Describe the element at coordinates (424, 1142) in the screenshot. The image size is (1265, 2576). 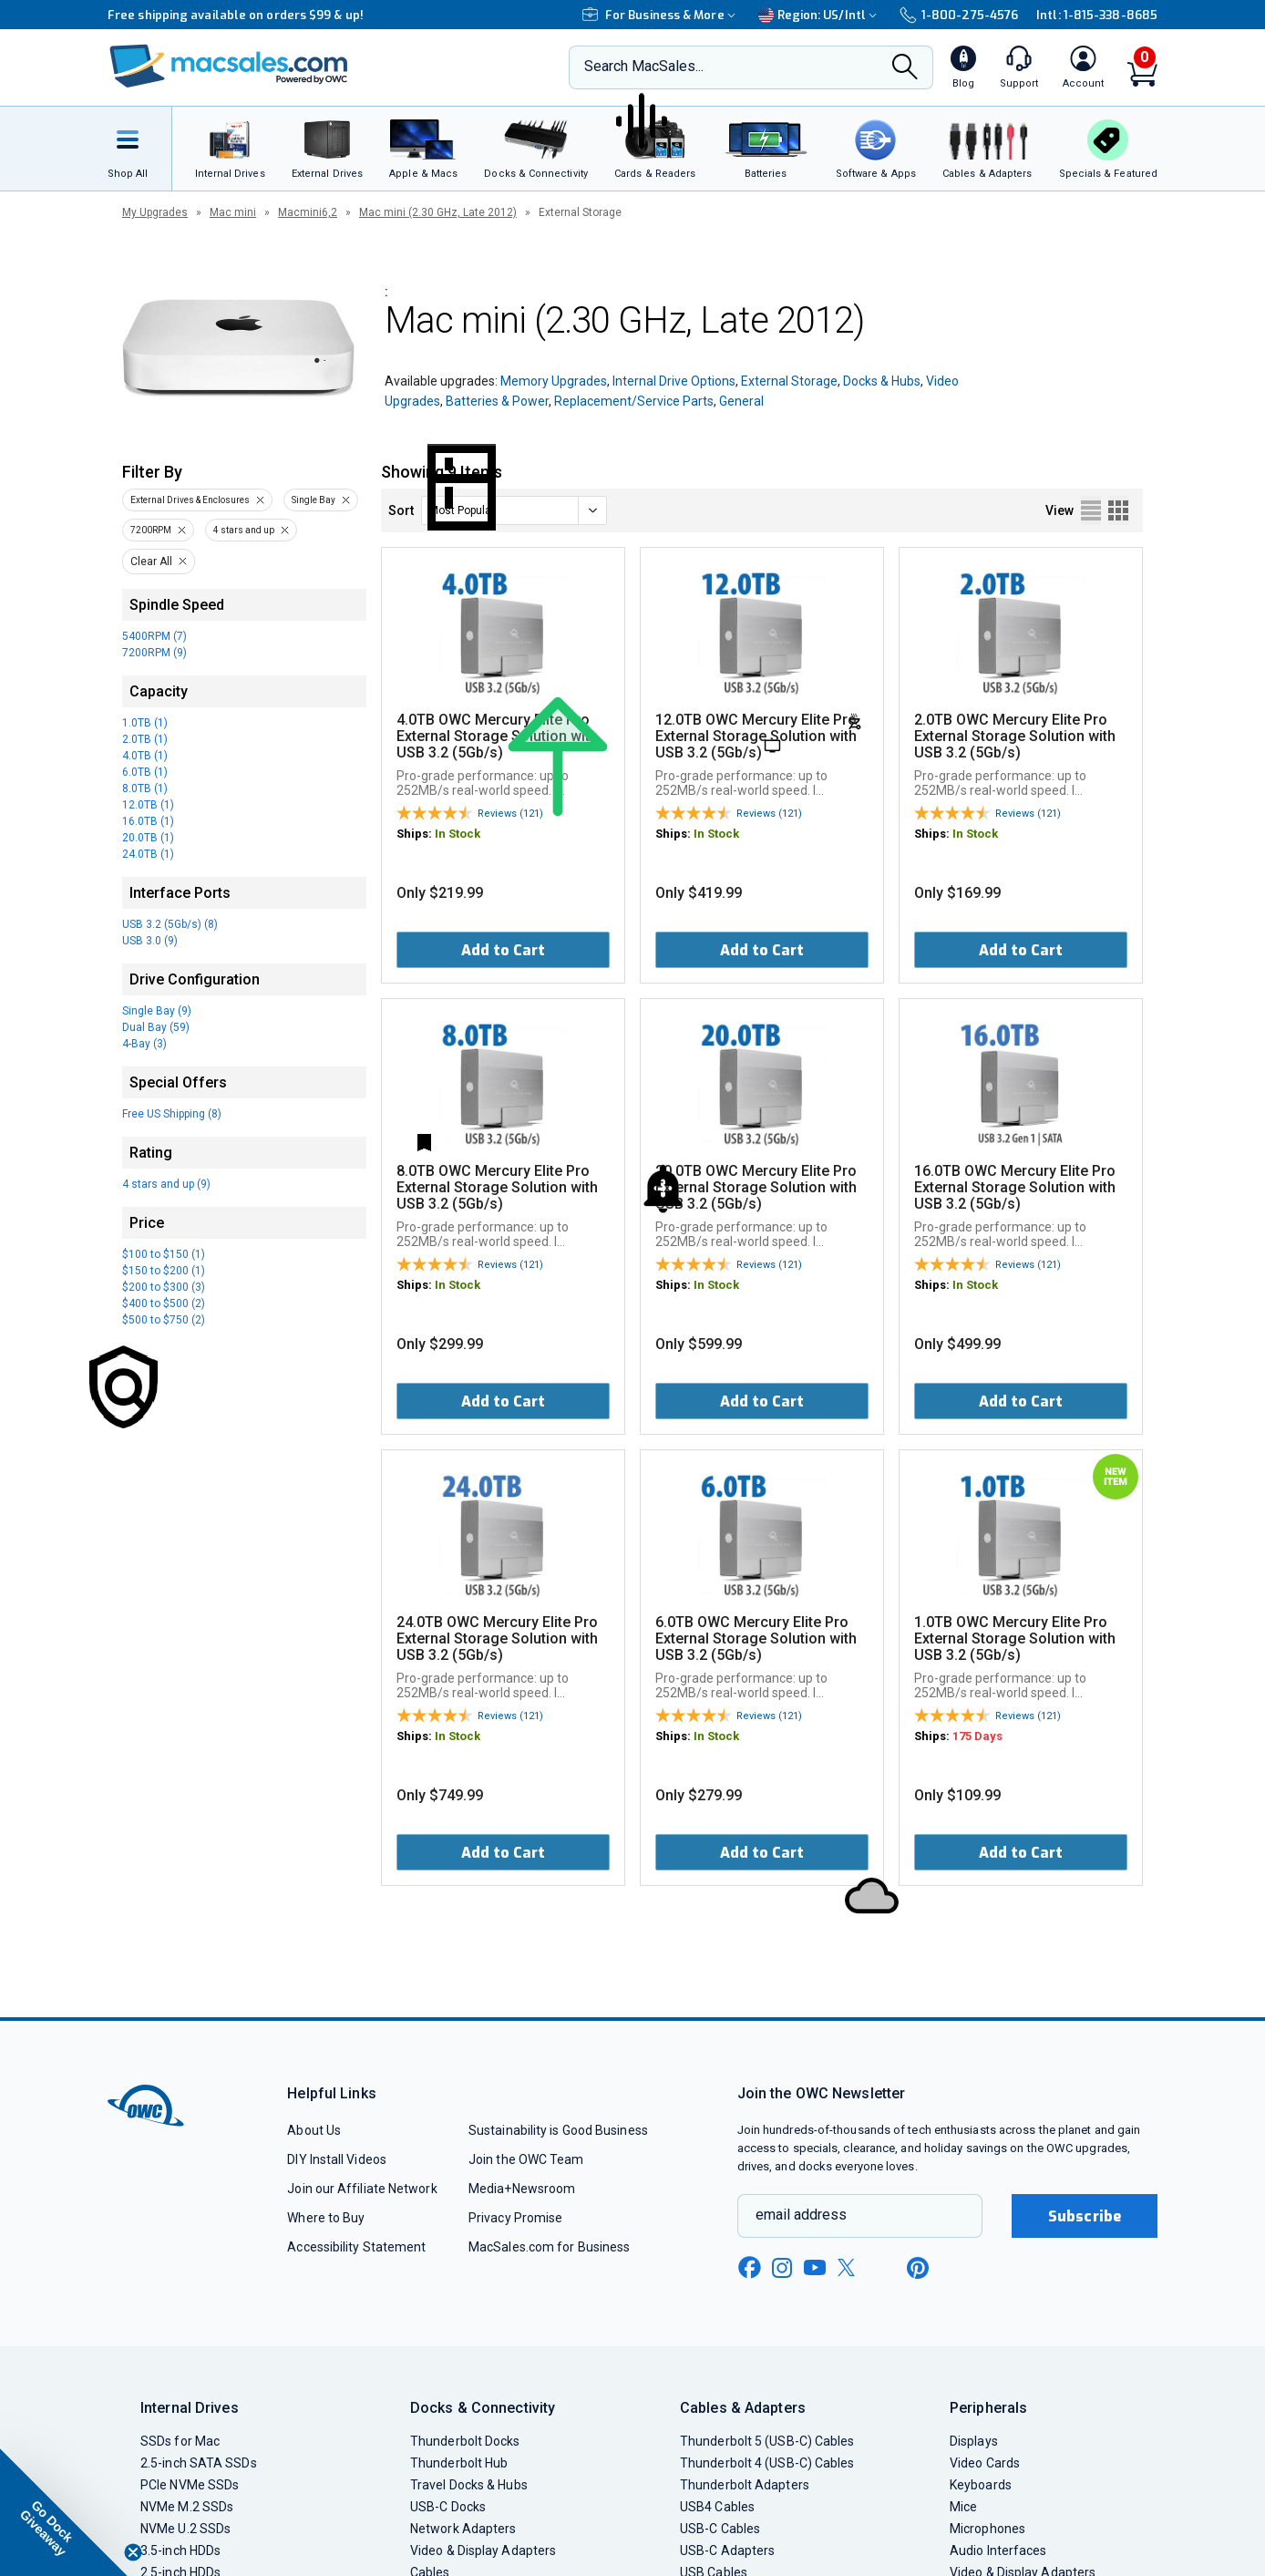
I see `save this item to your bookmarks` at that location.